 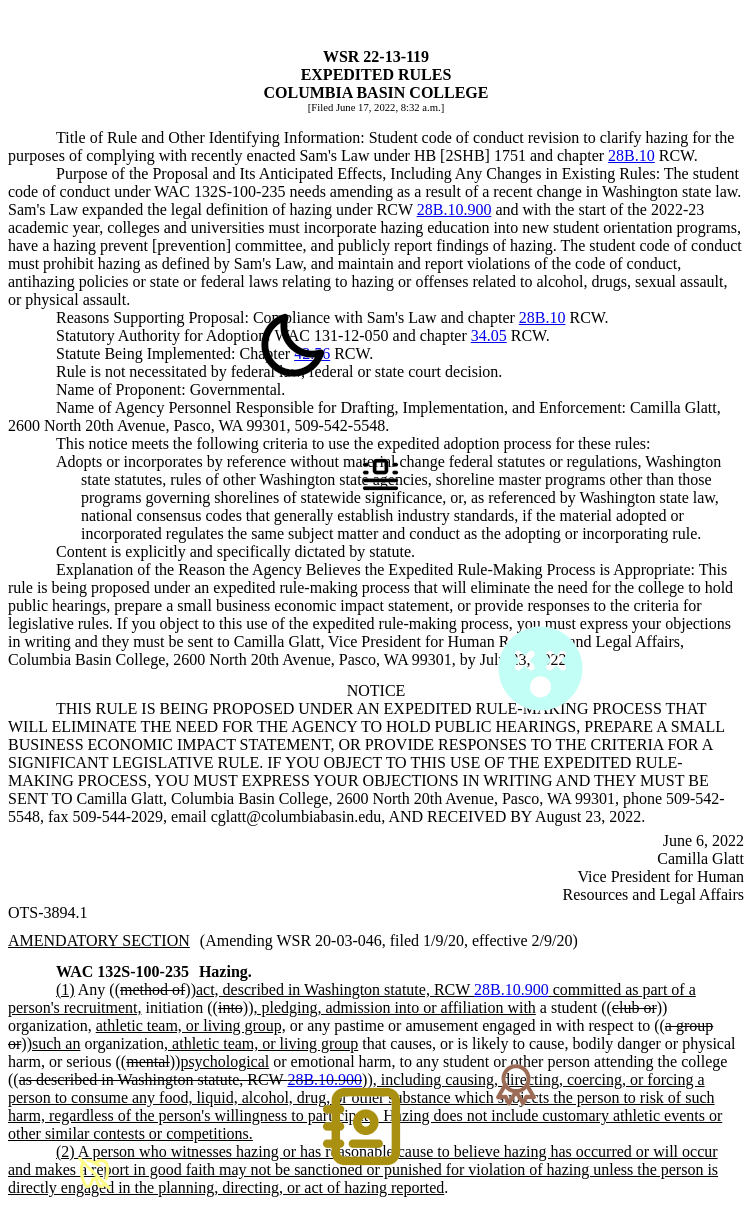 I want to click on center-align an element within its container, so click(x=380, y=474).